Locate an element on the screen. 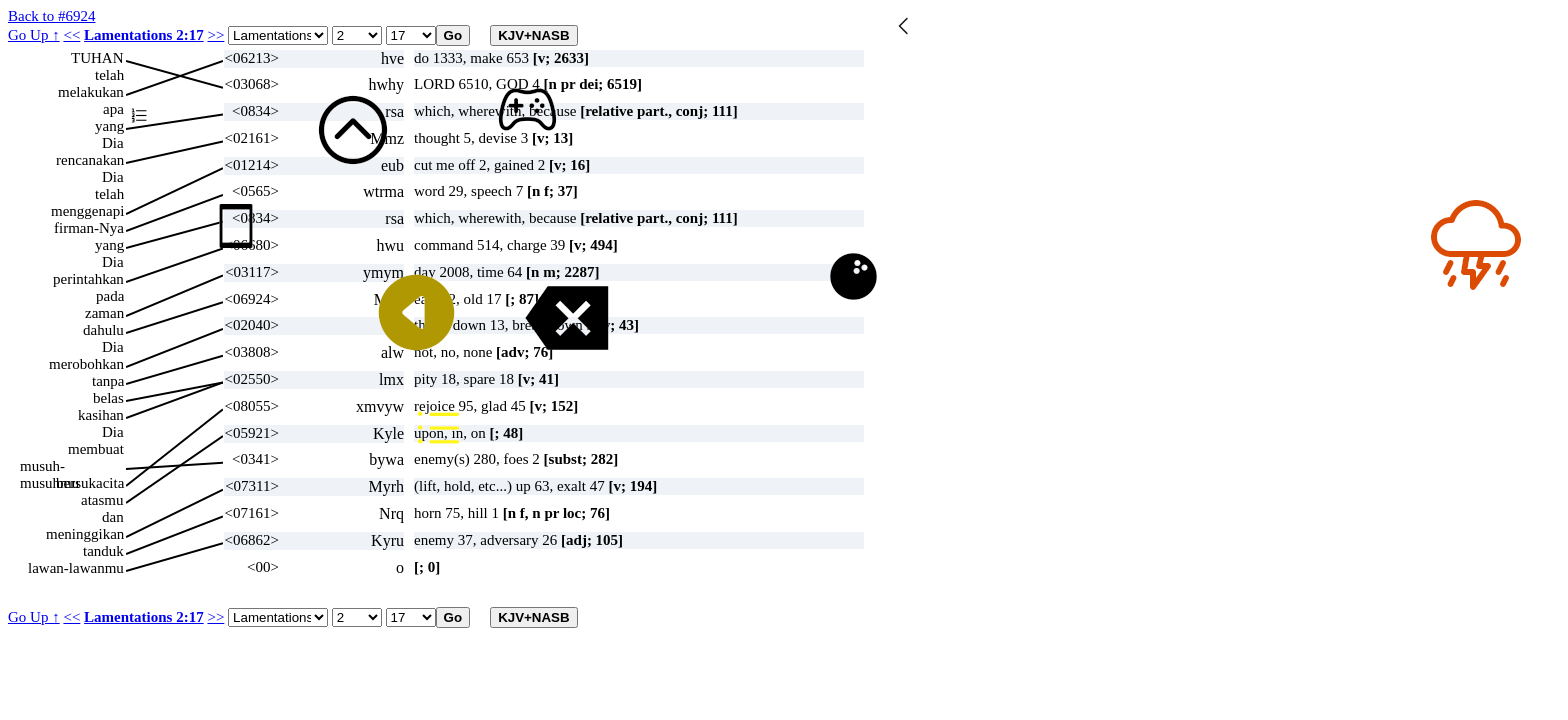 This screenshot has height=720, width=1568. indicates thunderstorm weather conditions is located at coordinates (1476, 245).